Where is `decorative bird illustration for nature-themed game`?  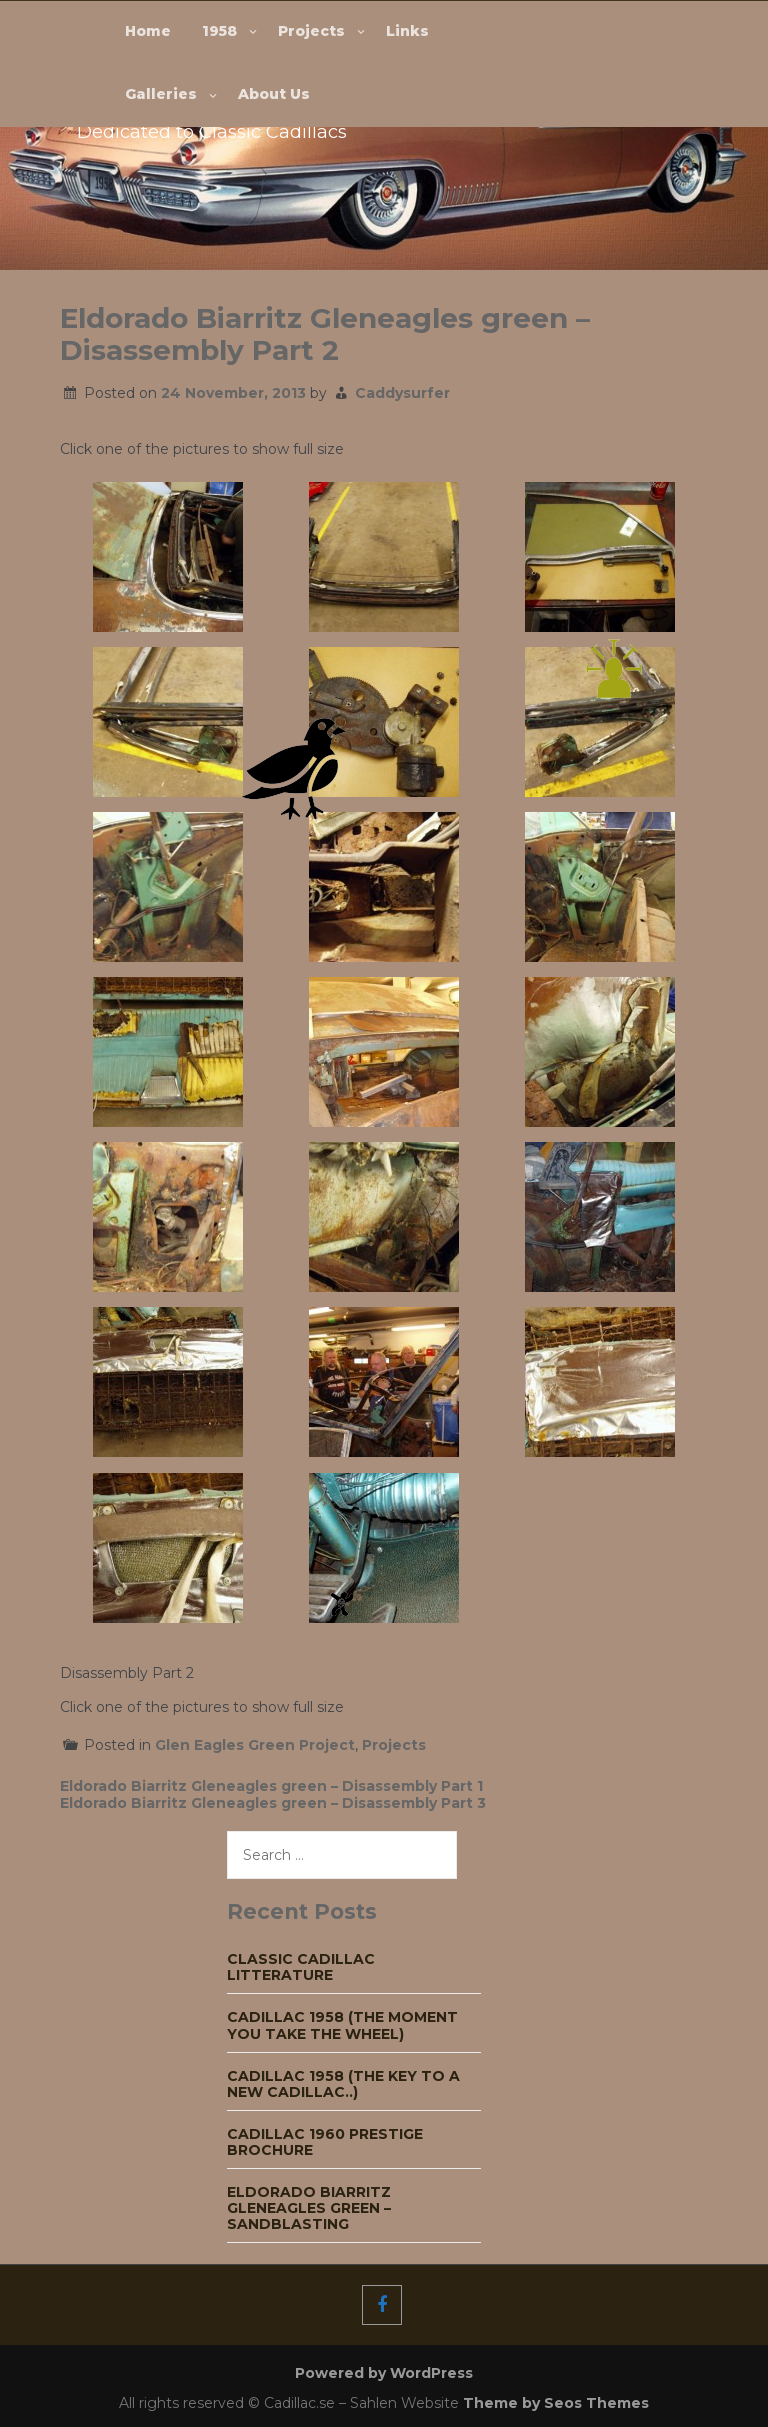
decorative bird illustration for nature-themed game is located at coordinates (294, 769).